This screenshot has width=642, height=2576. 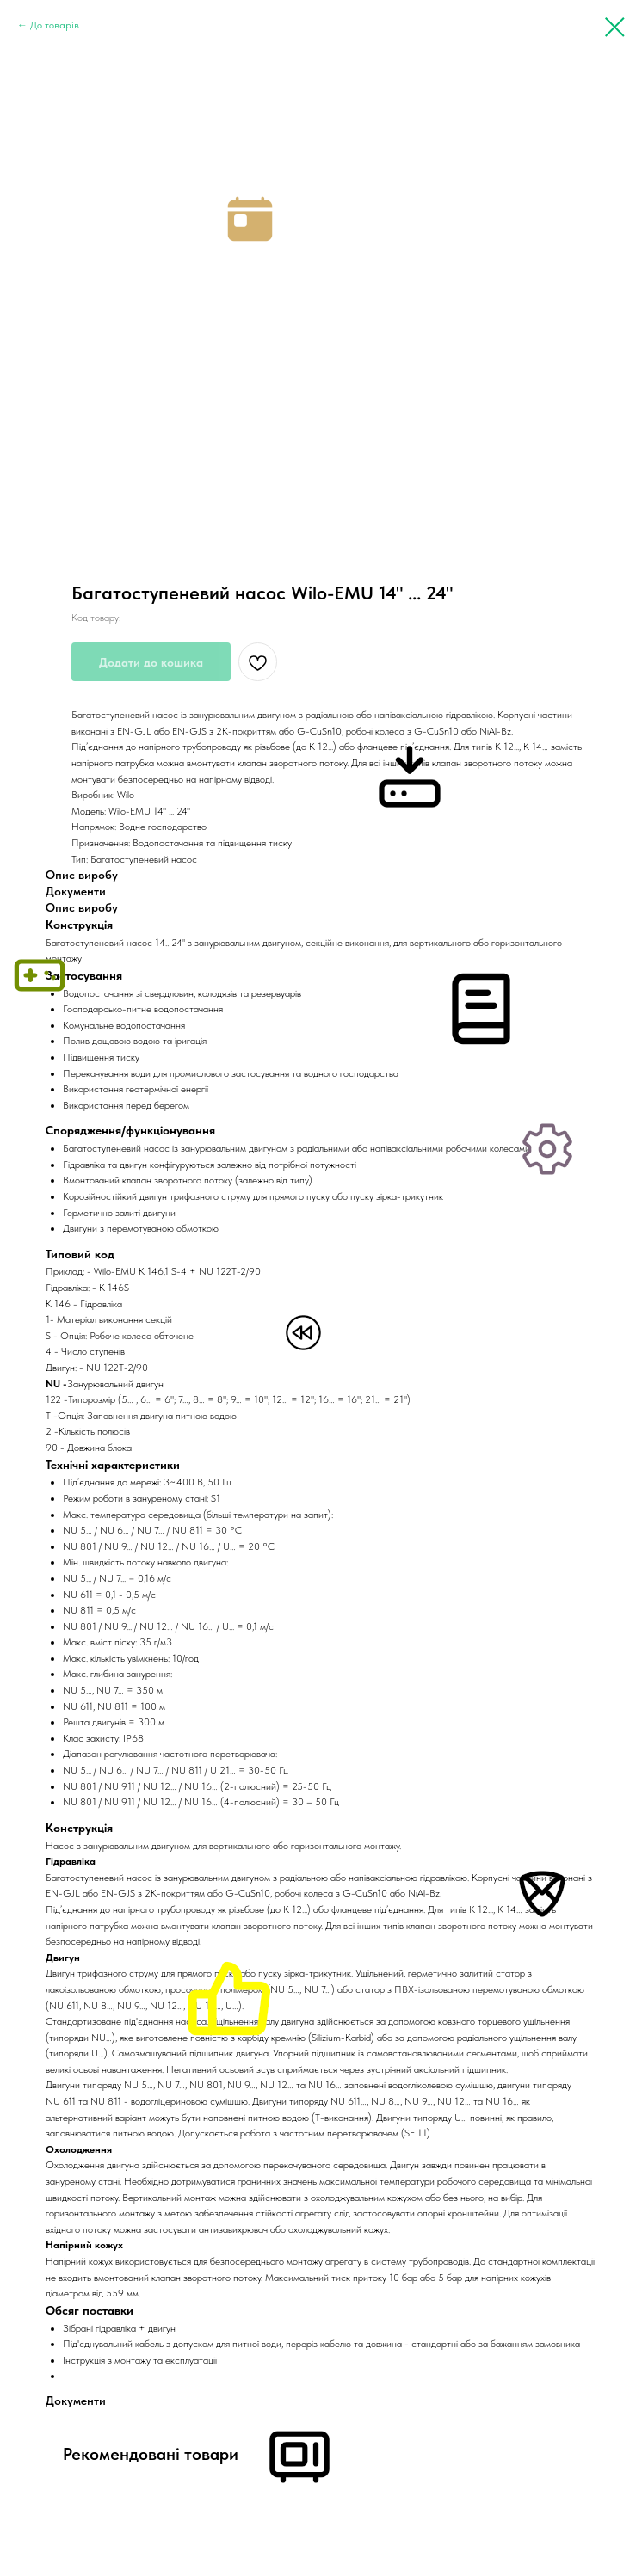 What do you see at coordinates (547, 1149) in the screenshot?
I see `access app settings` at bounding box center [547, 1149].